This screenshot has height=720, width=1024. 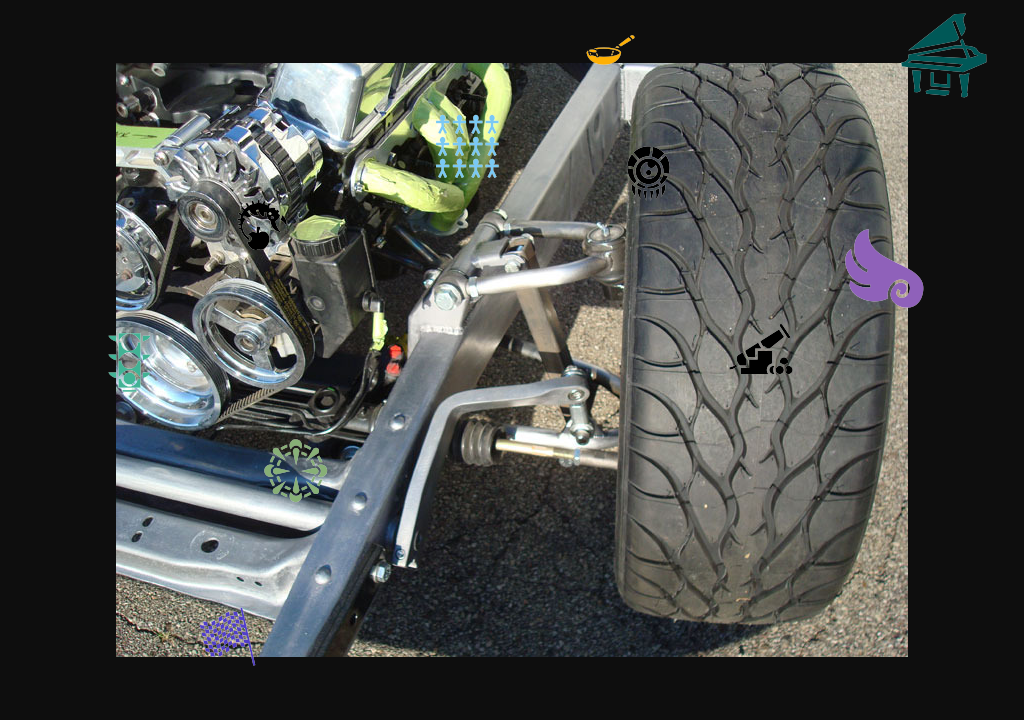 I want to click on access piano or keyboard instrument sounds, so click(x=944, y=55).